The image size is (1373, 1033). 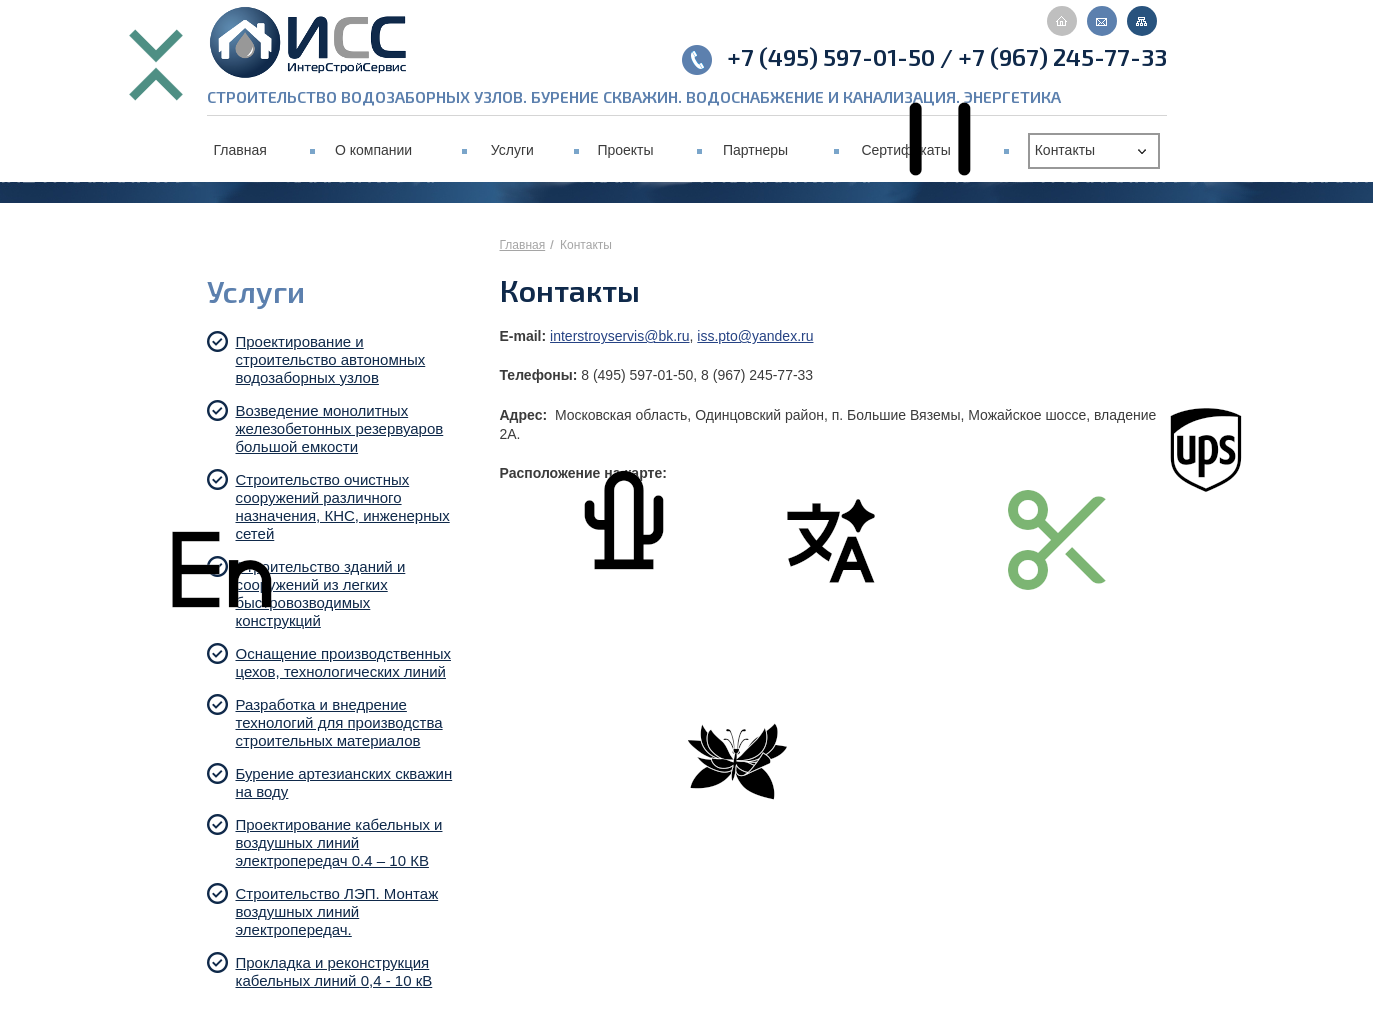 What do you see at coordinates (219, 569) in the screenshot?
I see `switch to english language input` at bounding box center [219, 569].